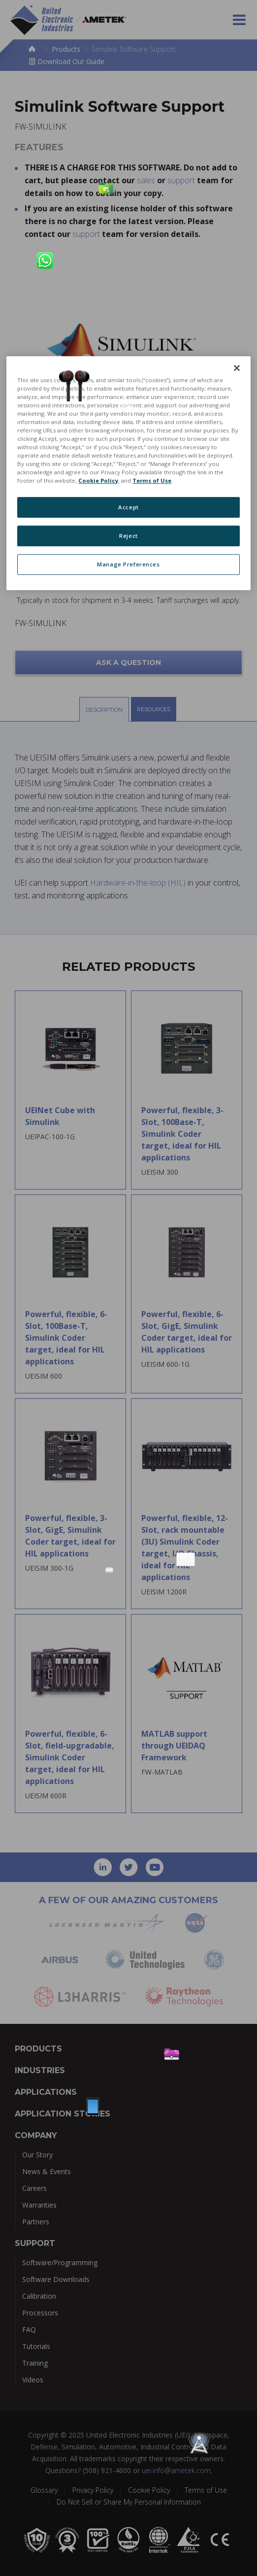  I want to click on access printer settings, so click(109, 1570).